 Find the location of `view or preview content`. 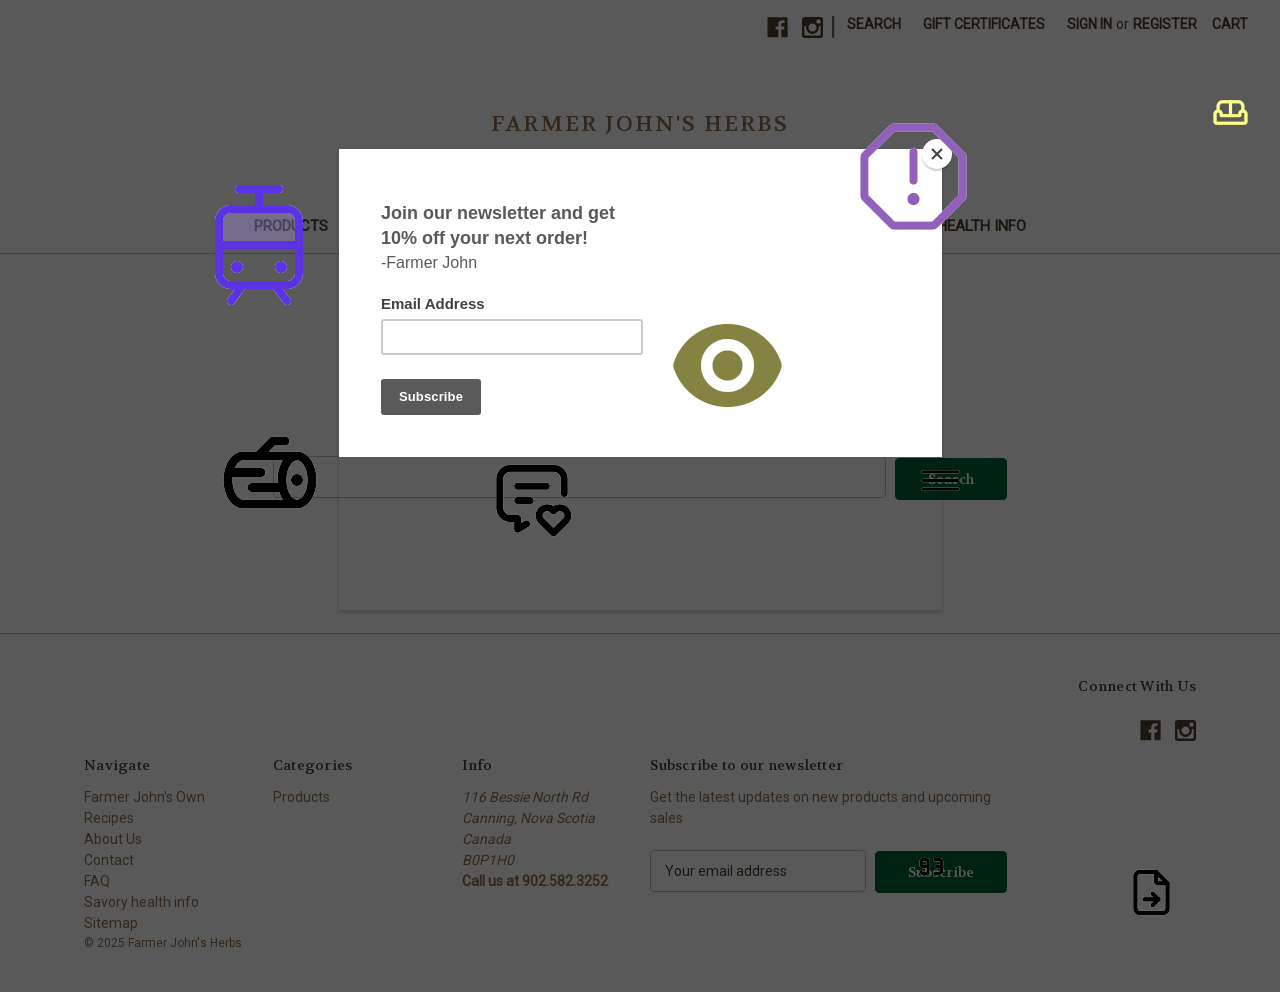

view or preview content is located at coordinates (727, 365).